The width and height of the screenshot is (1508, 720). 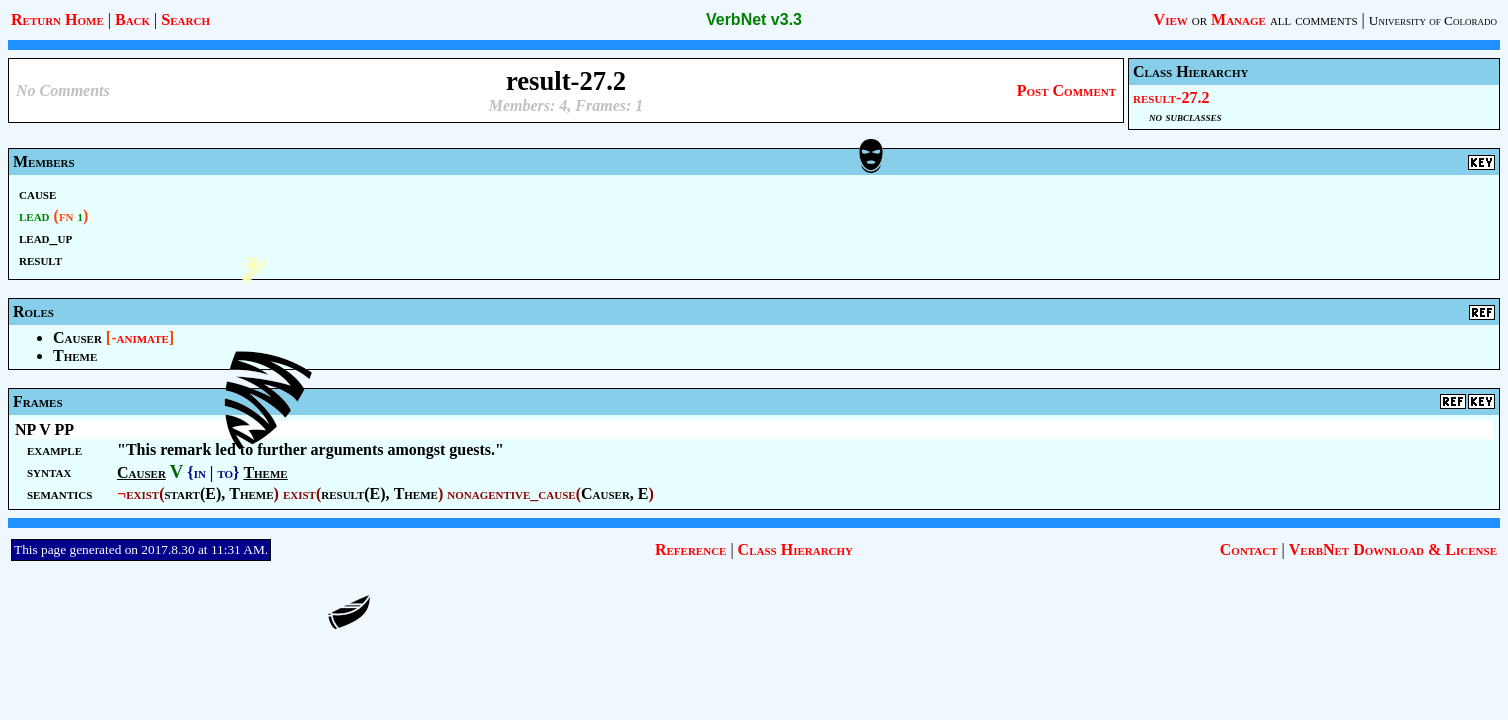 I want to click on flying trout creature in a fantasy game, so click(x=254, y=270).